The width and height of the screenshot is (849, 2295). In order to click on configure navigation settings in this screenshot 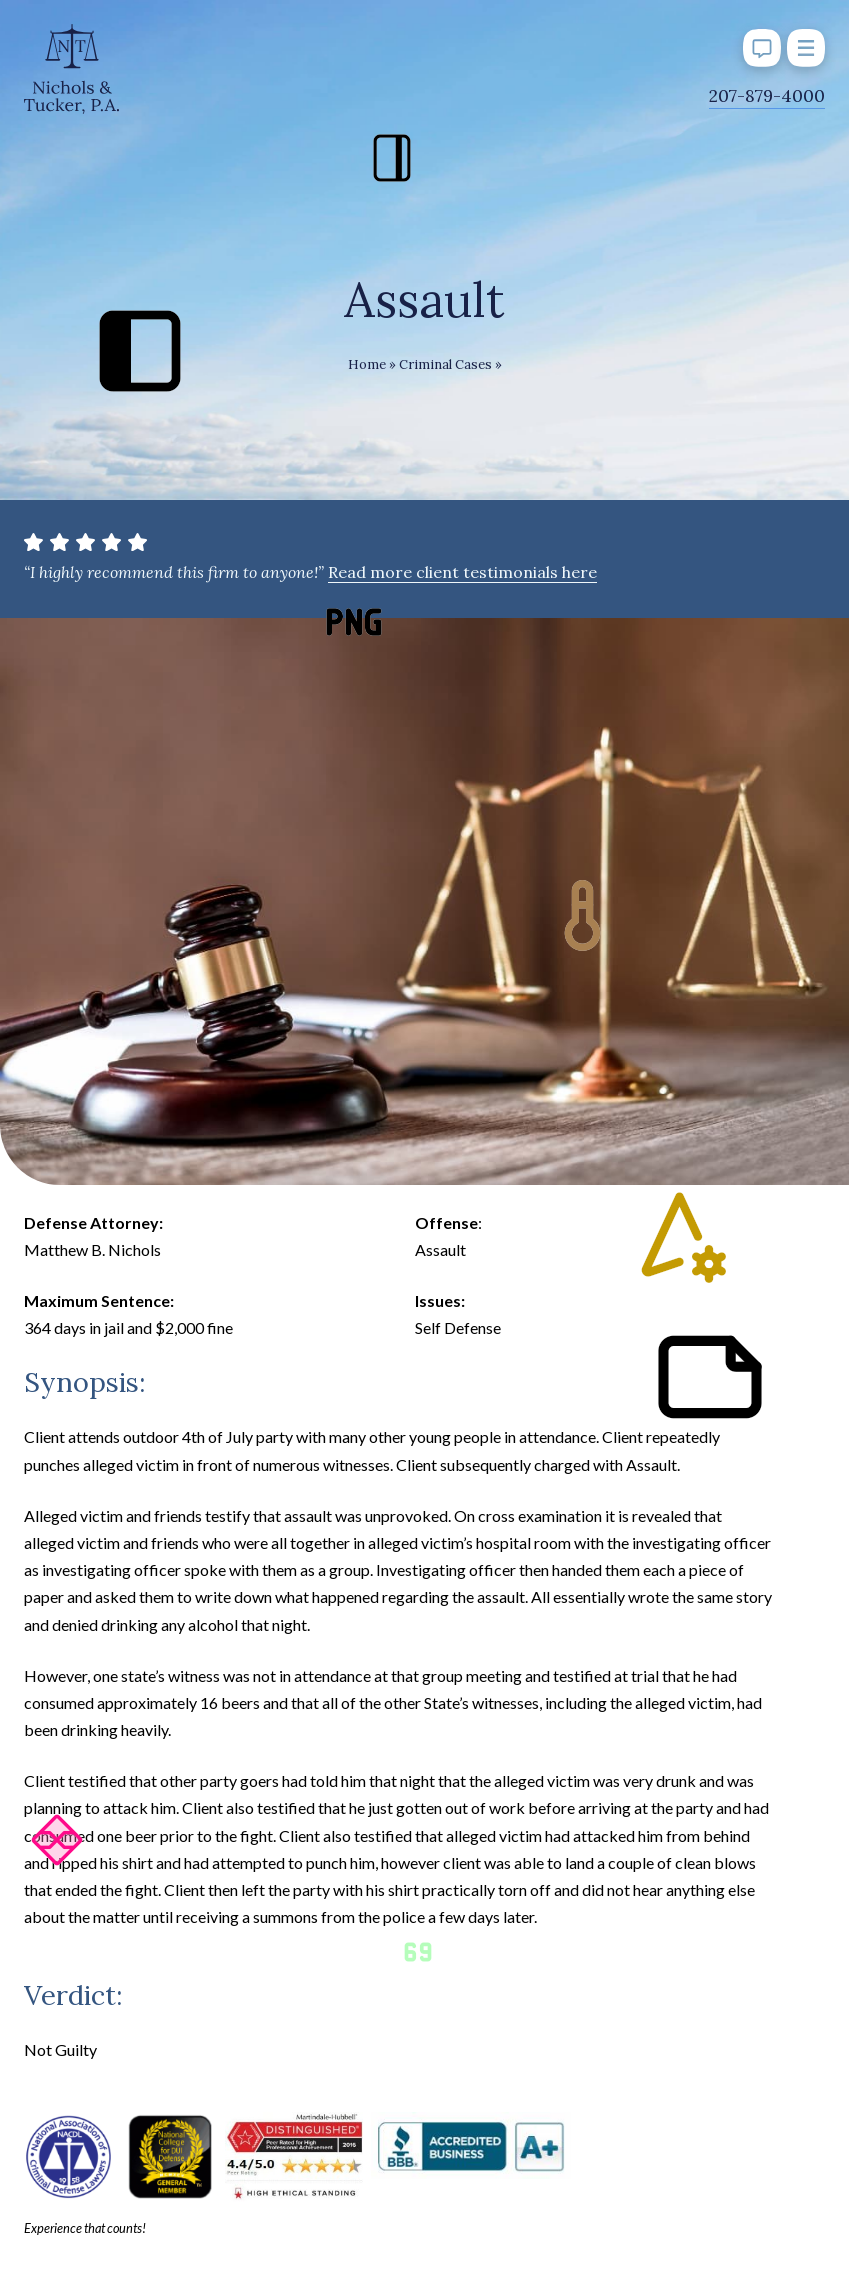, I will do `click(679, 1234)`.